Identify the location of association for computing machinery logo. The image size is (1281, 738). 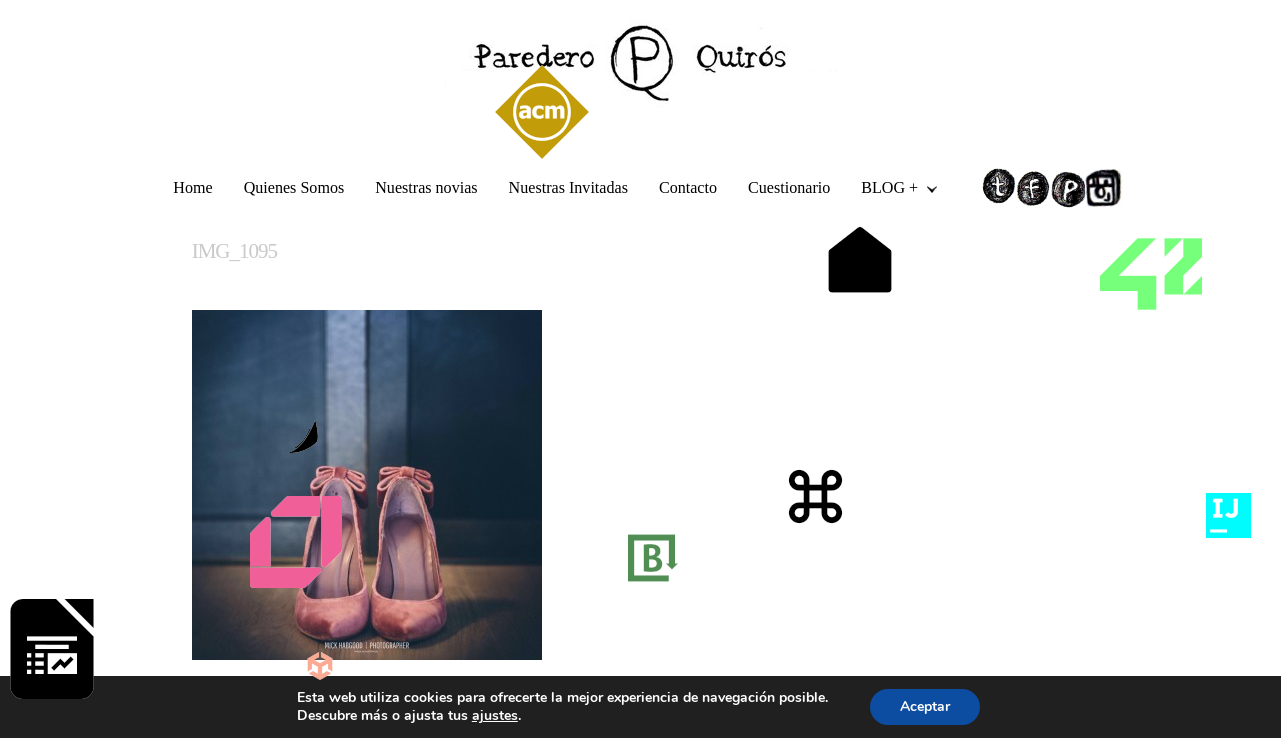
(542, 112).